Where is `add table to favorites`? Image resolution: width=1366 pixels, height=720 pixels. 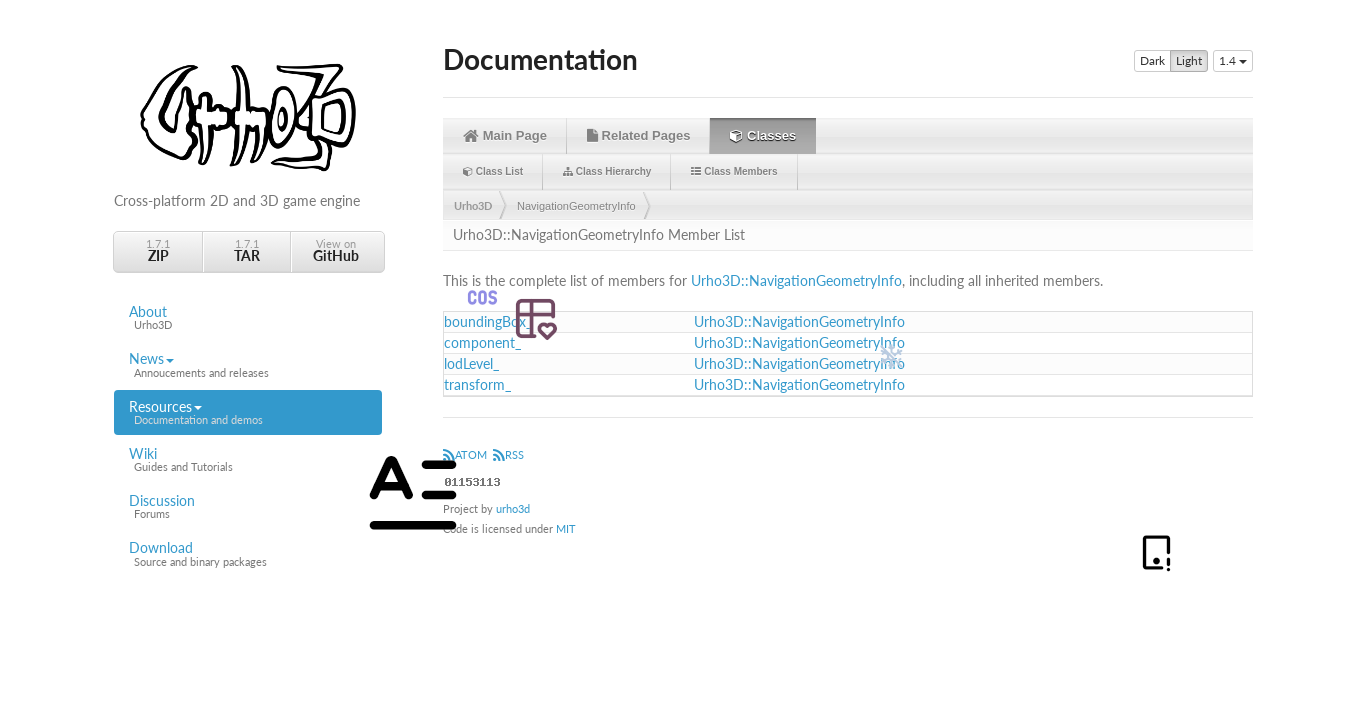
add table to favorites is located at coordinates (535, 318).